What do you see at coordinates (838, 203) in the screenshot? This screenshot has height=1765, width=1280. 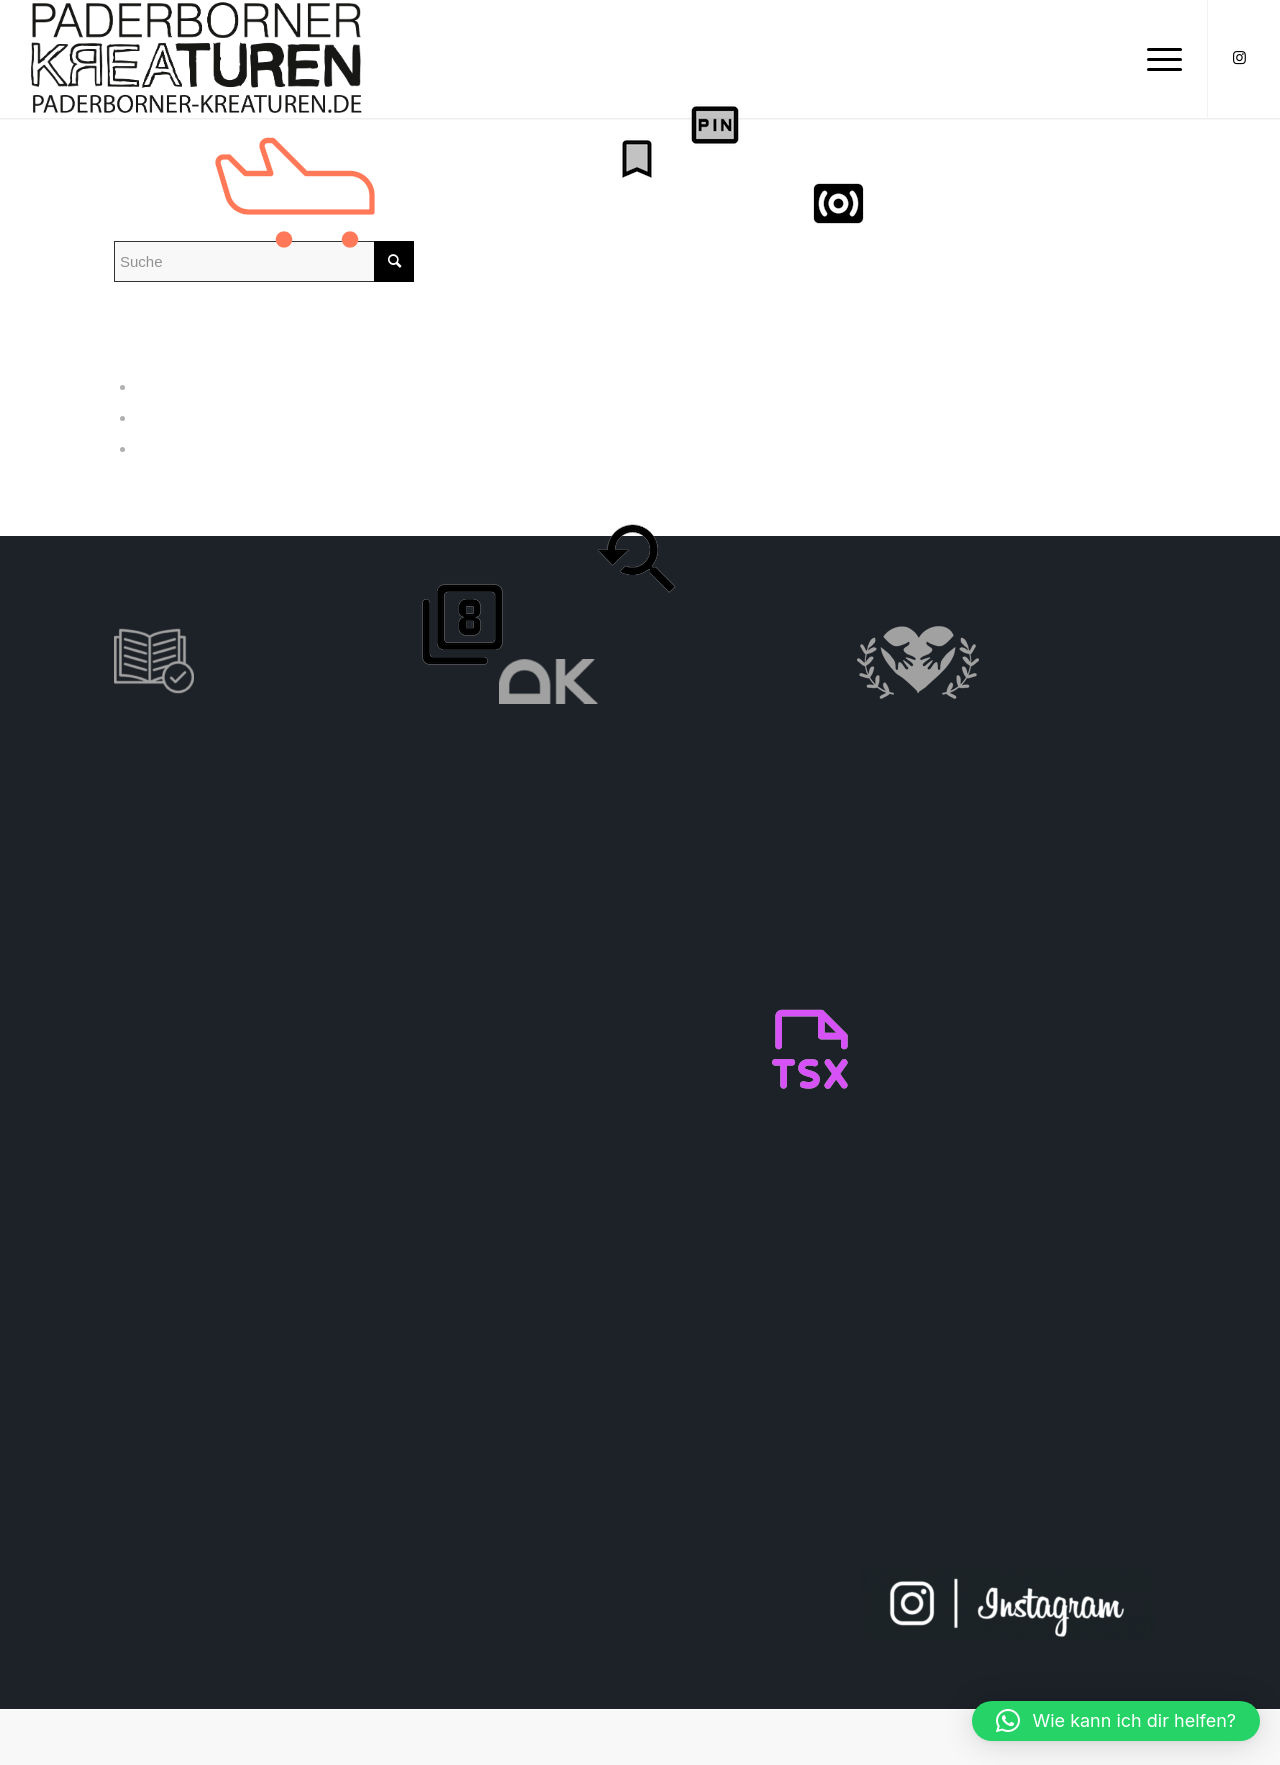 I see `enable surround sound audio output` at bounding box center [838, 203].